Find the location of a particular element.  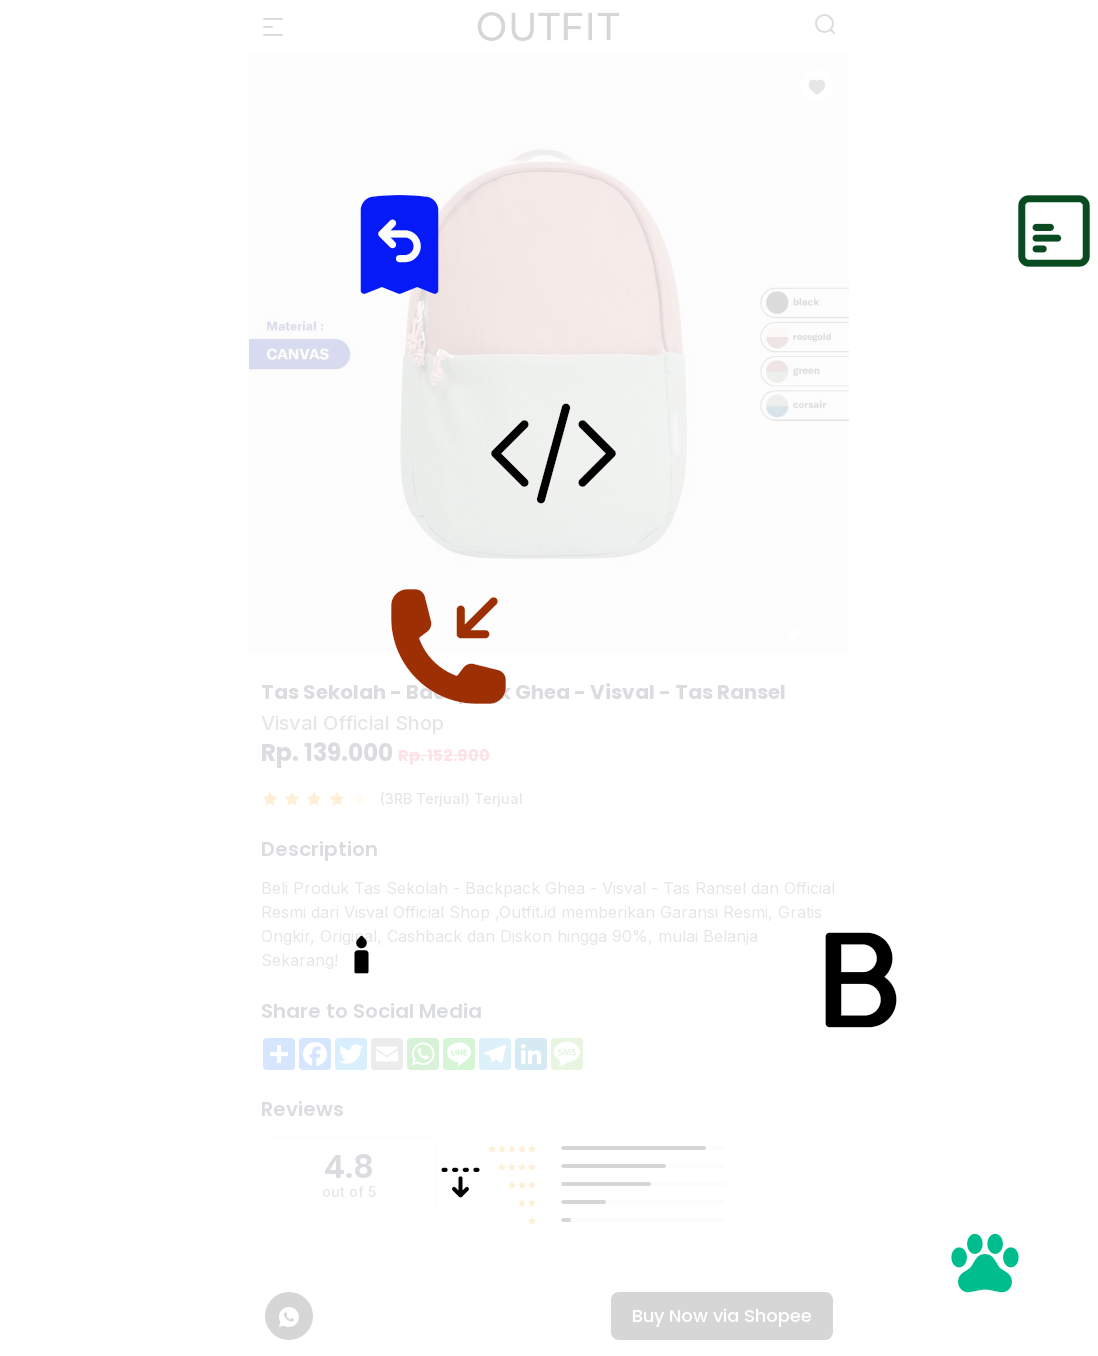

apply bold formatting to selected text is located at coordinates (861, 980).